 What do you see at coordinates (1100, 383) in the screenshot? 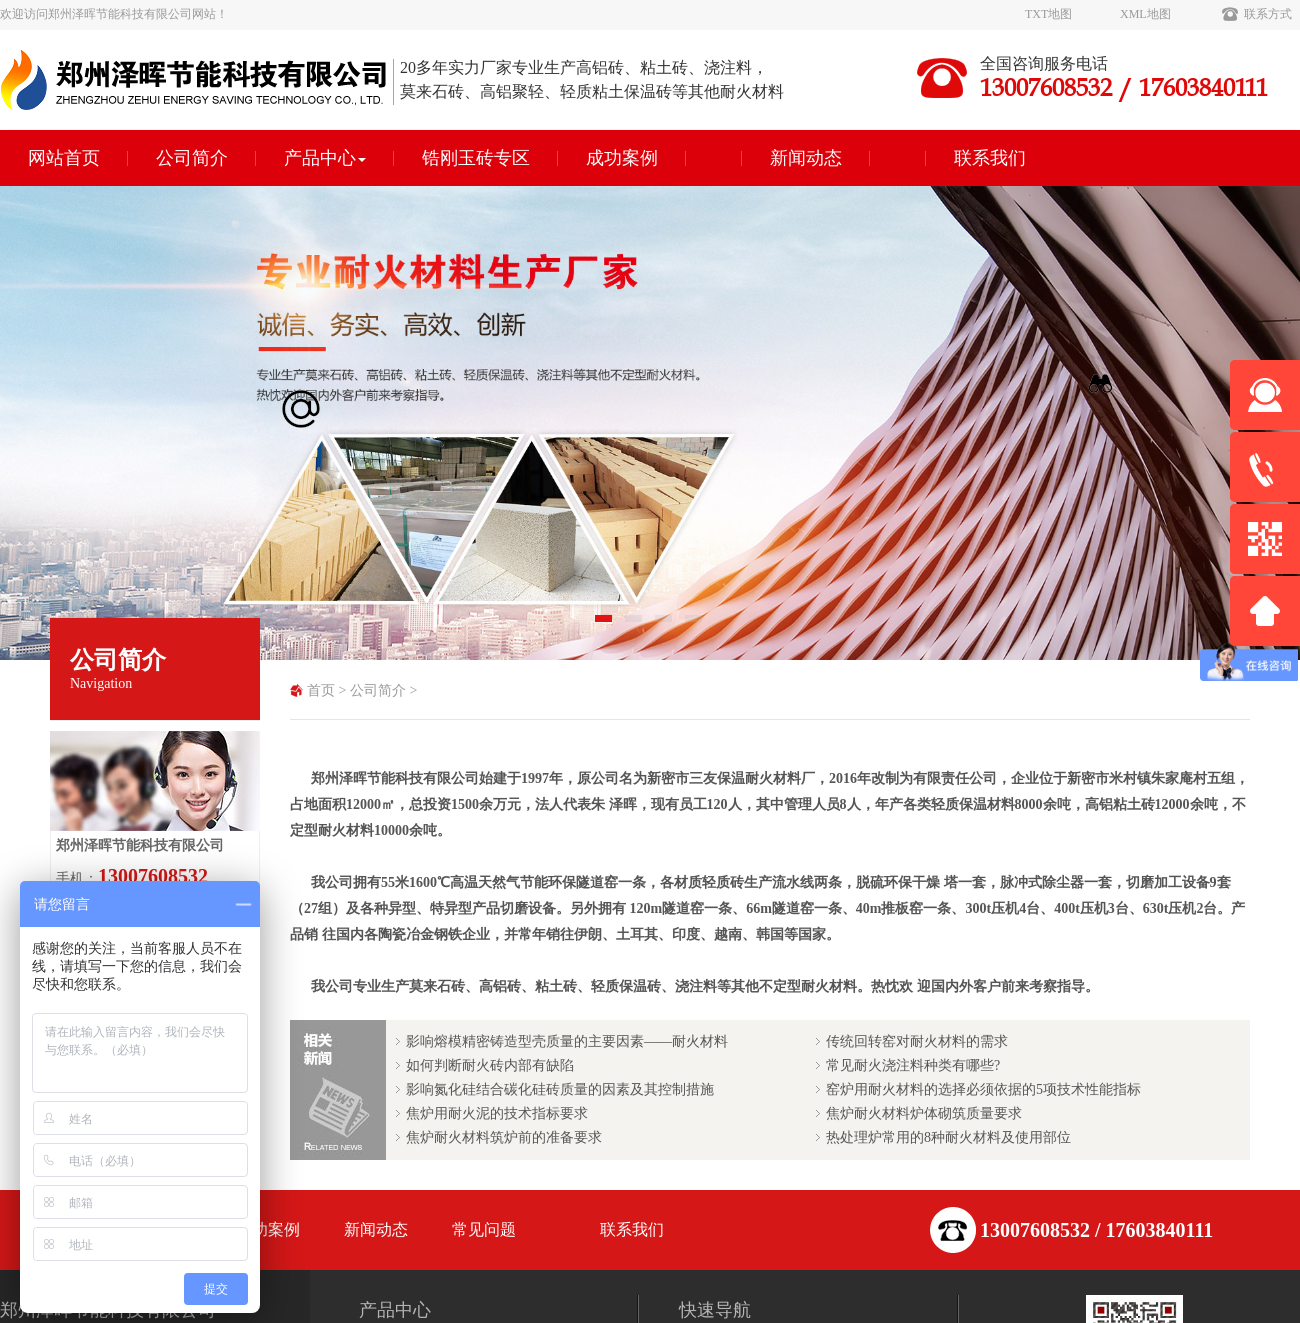
I see `search or explore content` at bounding box center [1100, 383].